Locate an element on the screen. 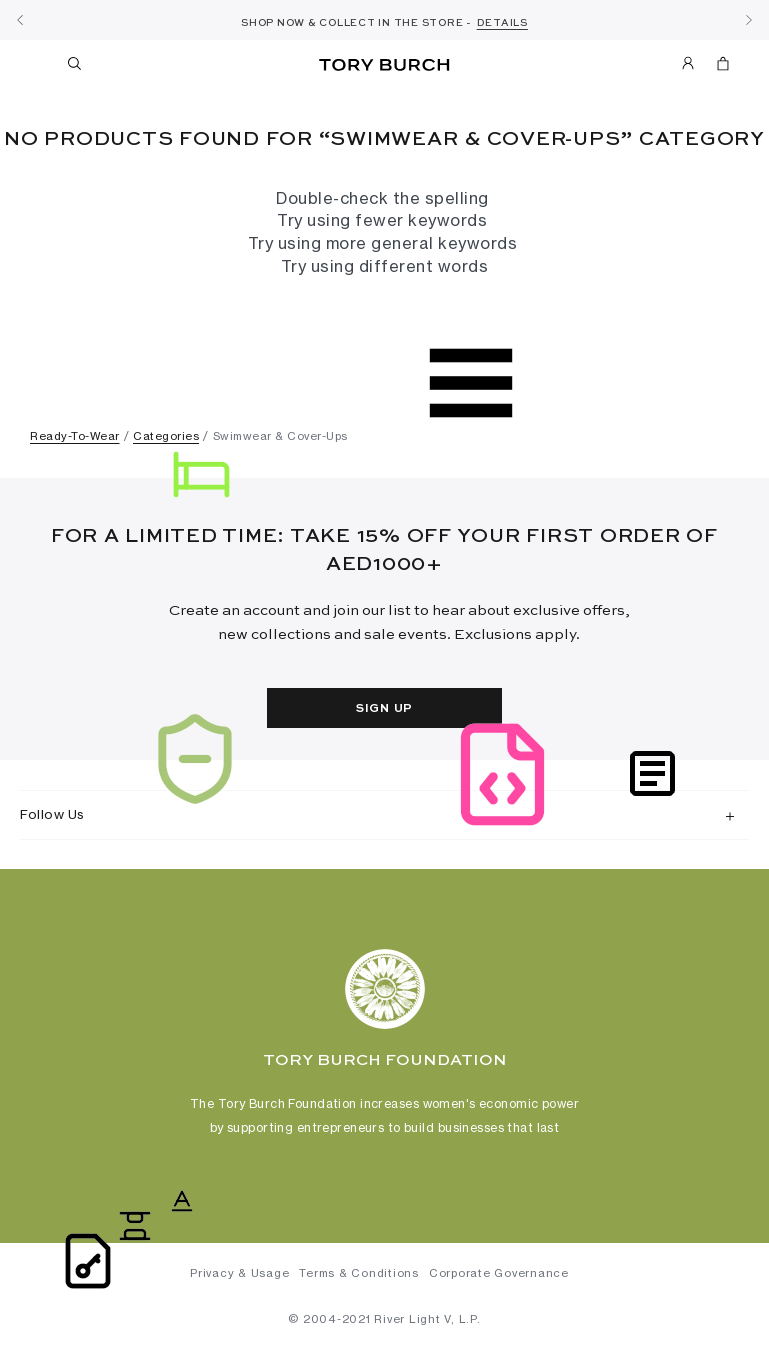  distribute items with equal vertical spacing is located at coordinates (135, 1226).